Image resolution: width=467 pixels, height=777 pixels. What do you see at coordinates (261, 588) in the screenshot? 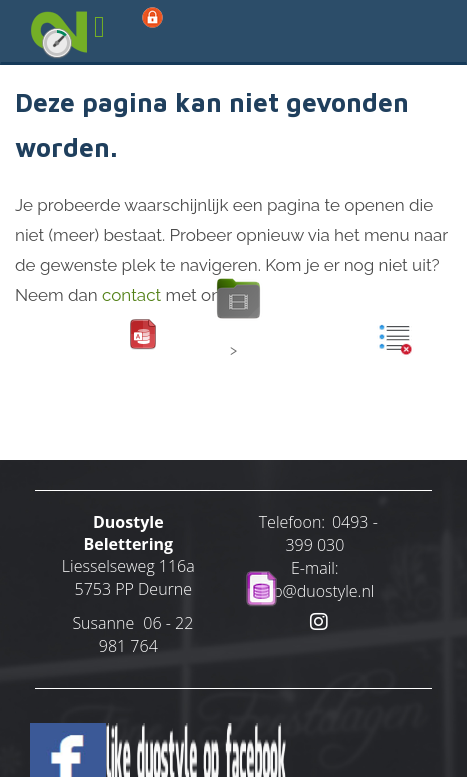
I see `libreoffice base database template file` at bounding box center [261, 588].